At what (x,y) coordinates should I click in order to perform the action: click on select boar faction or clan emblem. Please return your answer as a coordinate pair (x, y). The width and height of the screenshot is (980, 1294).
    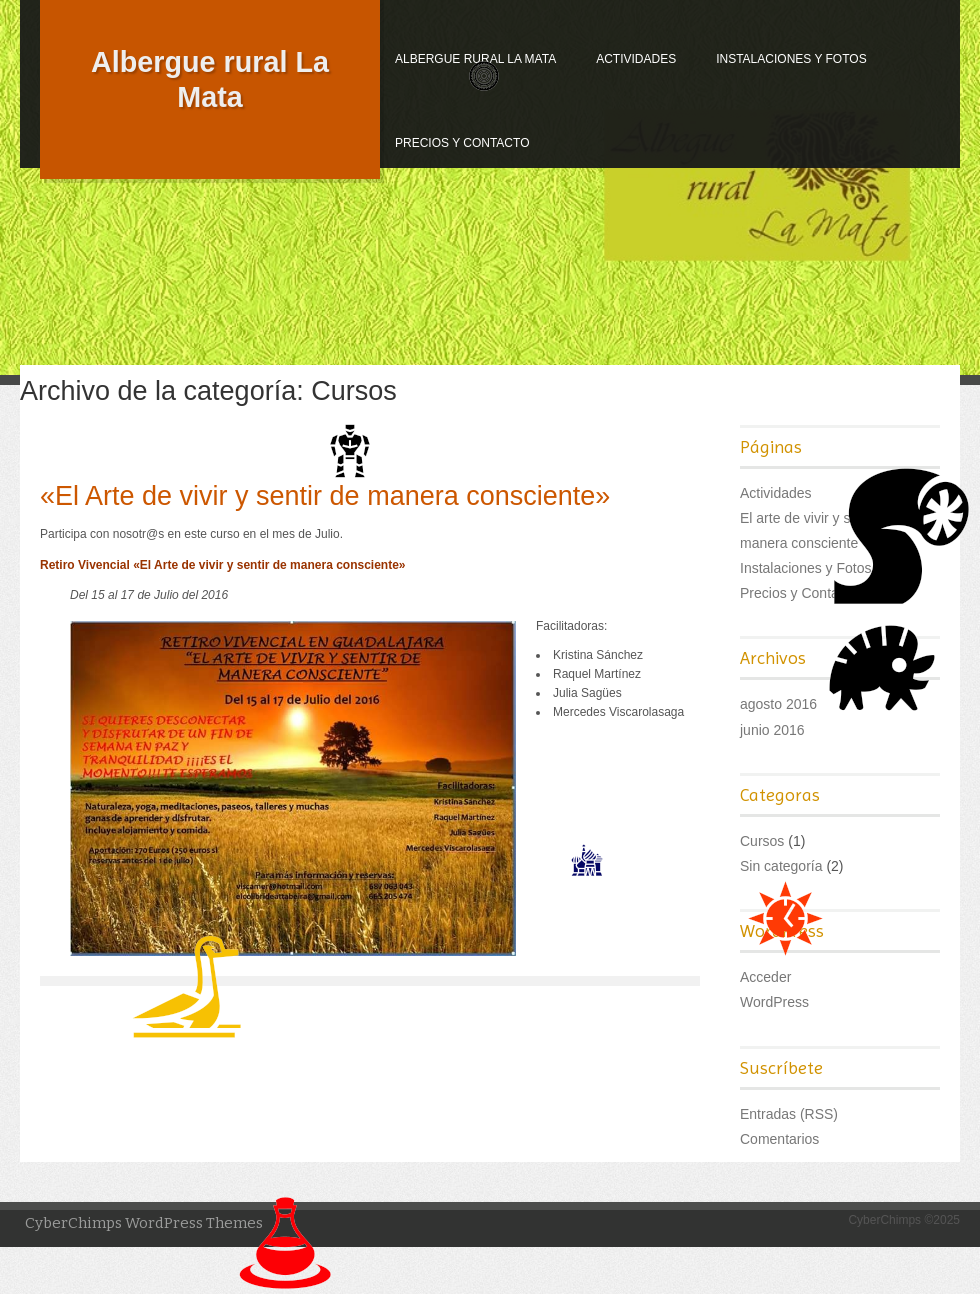
    Looking at the image, I should click on (882, 668).